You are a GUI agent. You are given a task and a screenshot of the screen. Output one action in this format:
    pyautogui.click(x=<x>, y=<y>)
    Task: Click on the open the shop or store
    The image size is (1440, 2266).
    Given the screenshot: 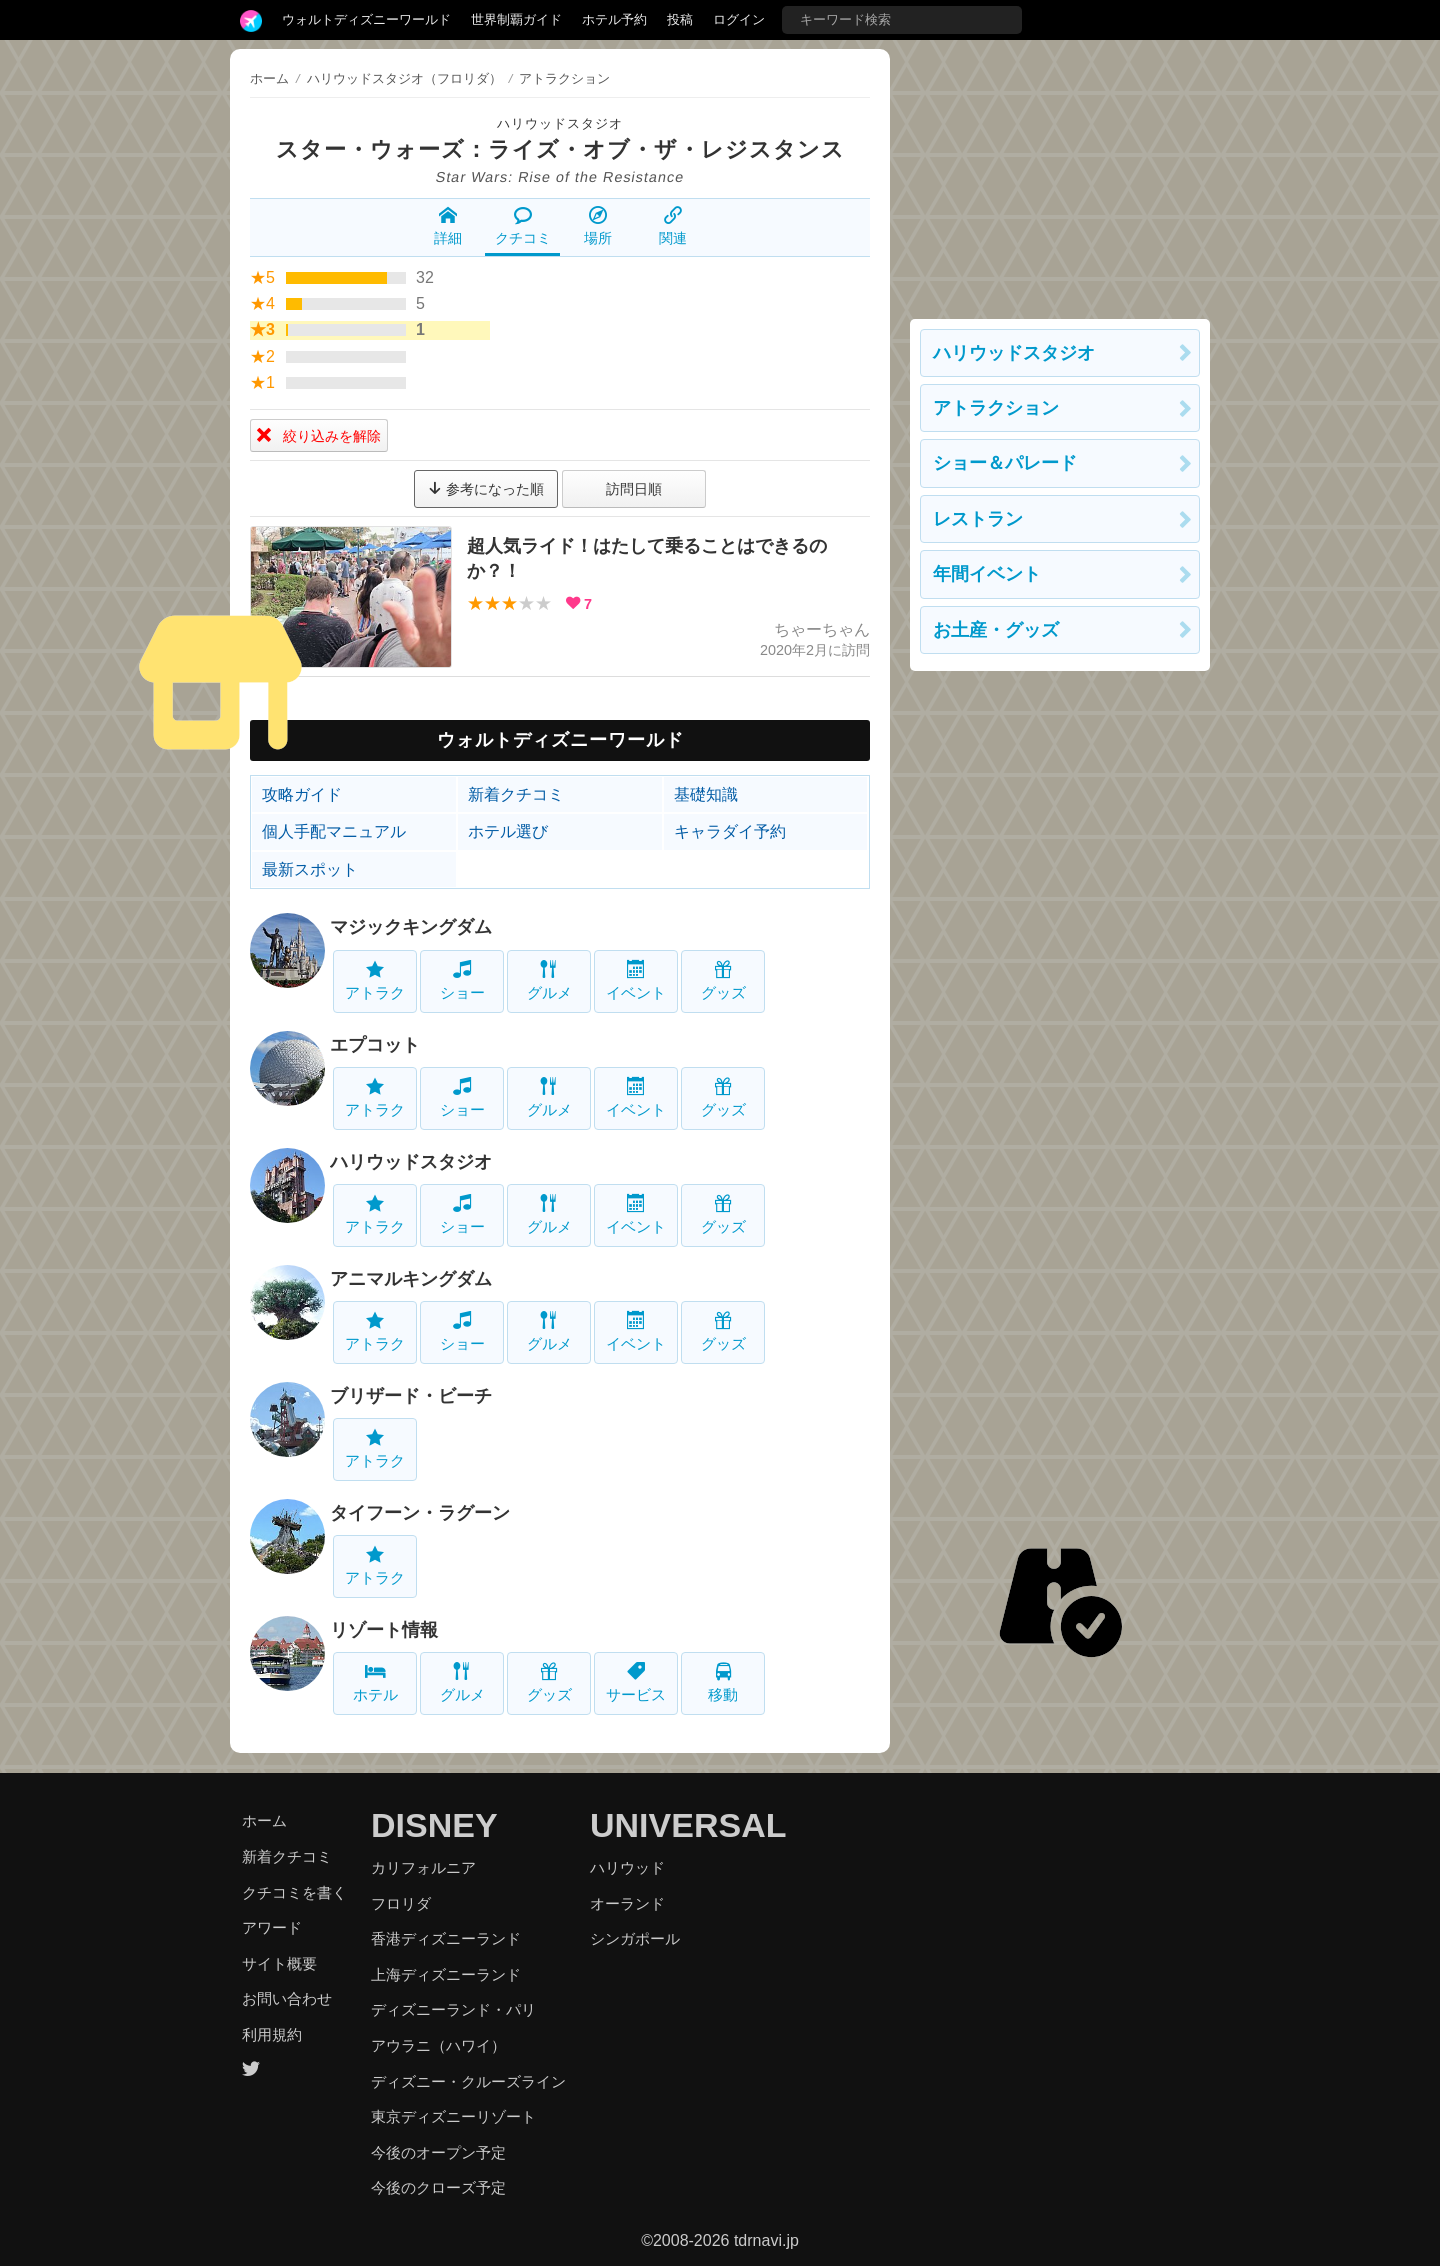 What is the action you would take?
    pyautogui.click(x=220, y=682)
    